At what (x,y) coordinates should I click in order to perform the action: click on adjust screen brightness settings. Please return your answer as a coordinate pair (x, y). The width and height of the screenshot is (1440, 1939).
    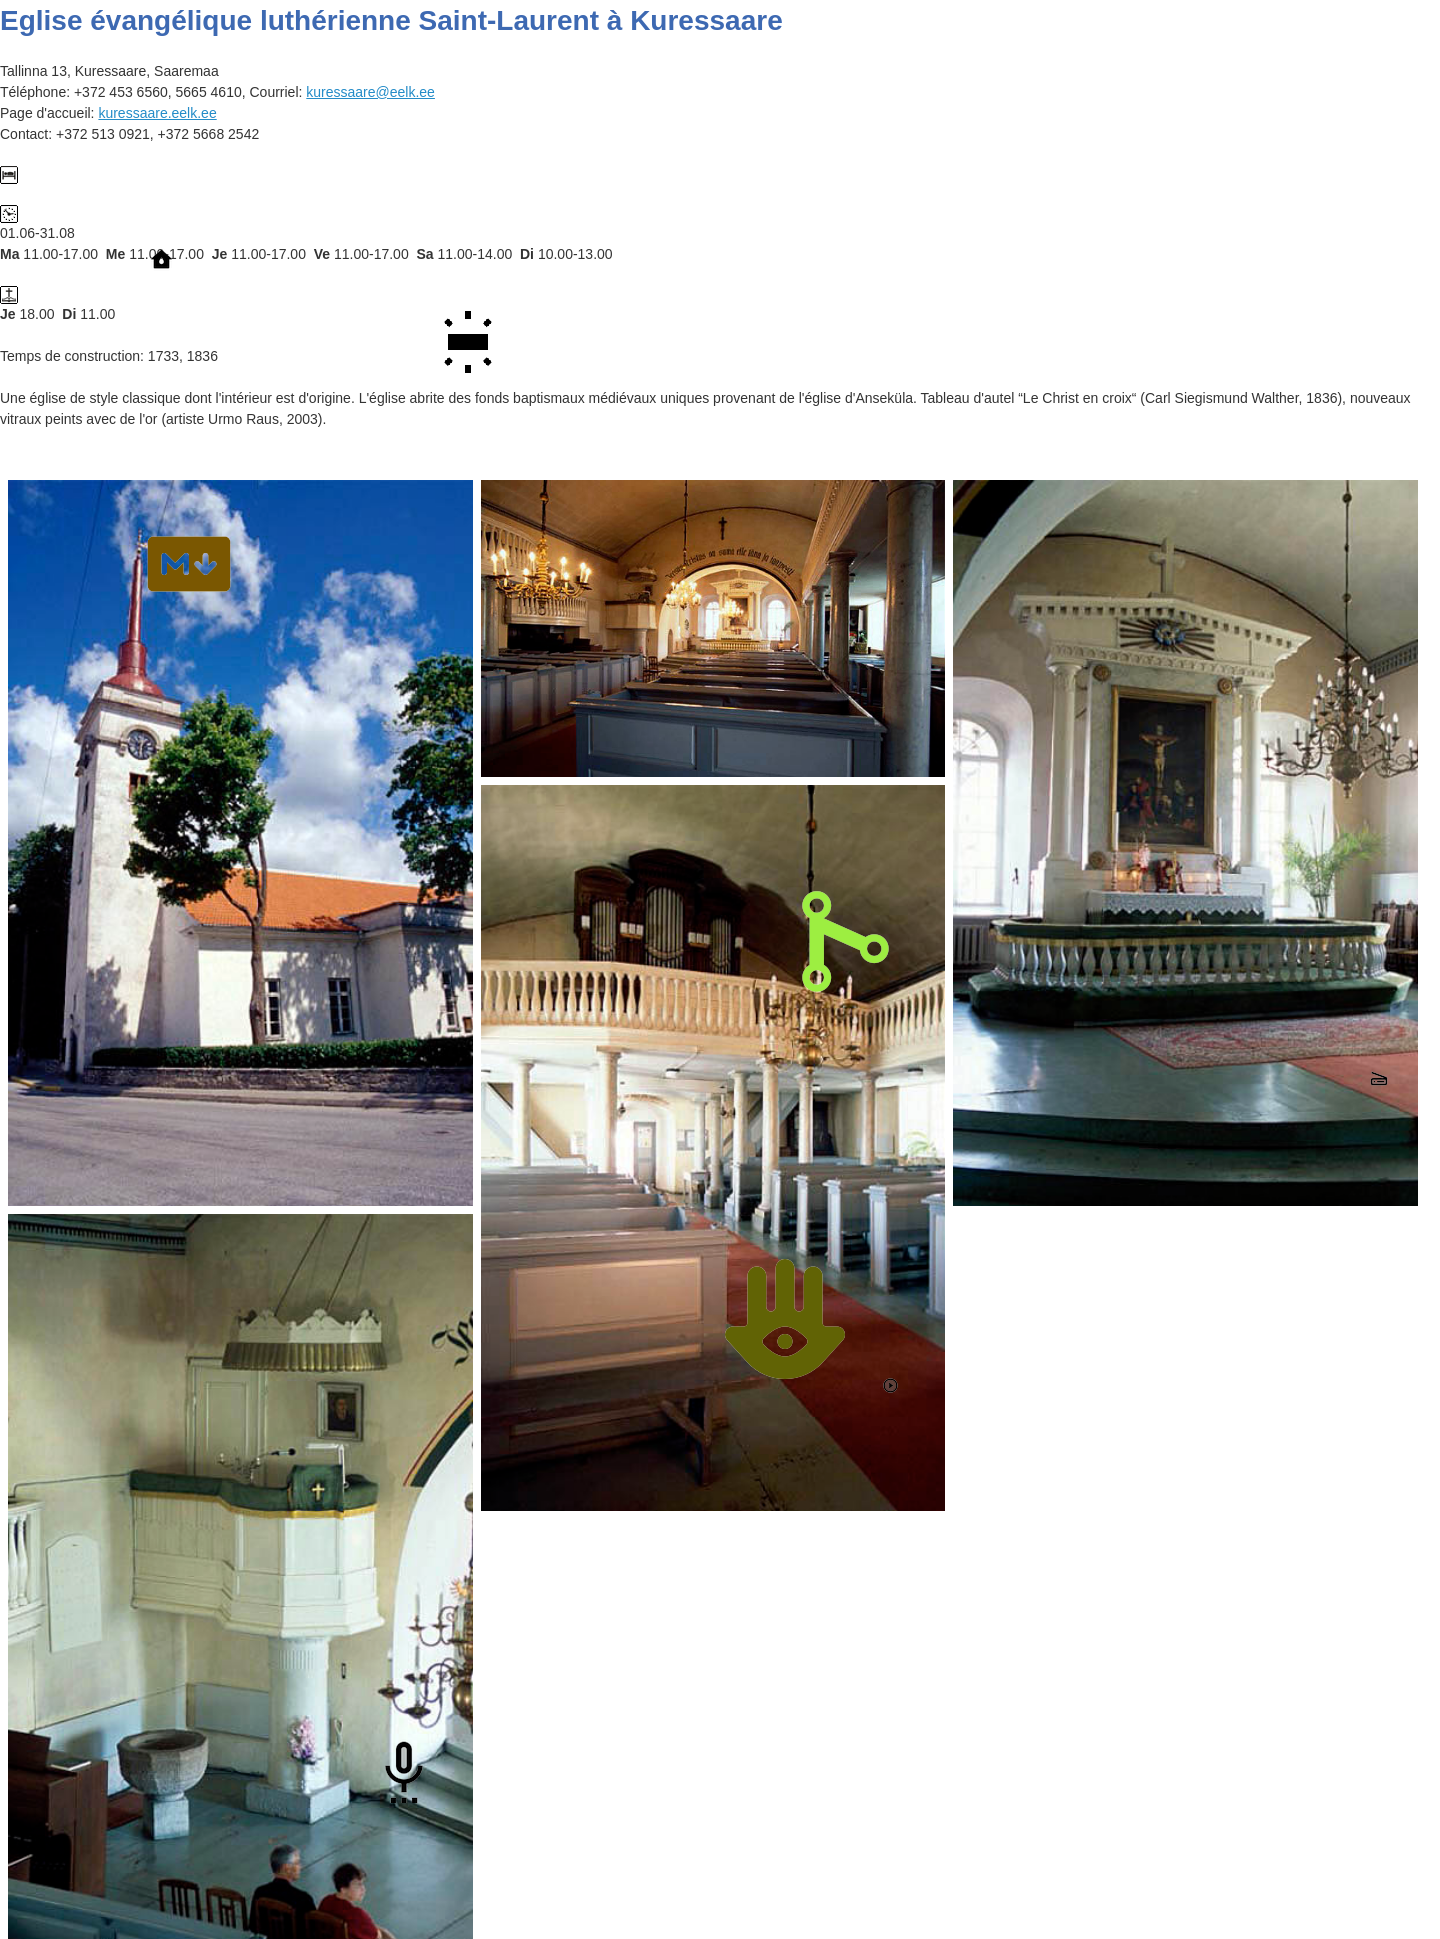
    Looking at the image, I should click on (468, 342).